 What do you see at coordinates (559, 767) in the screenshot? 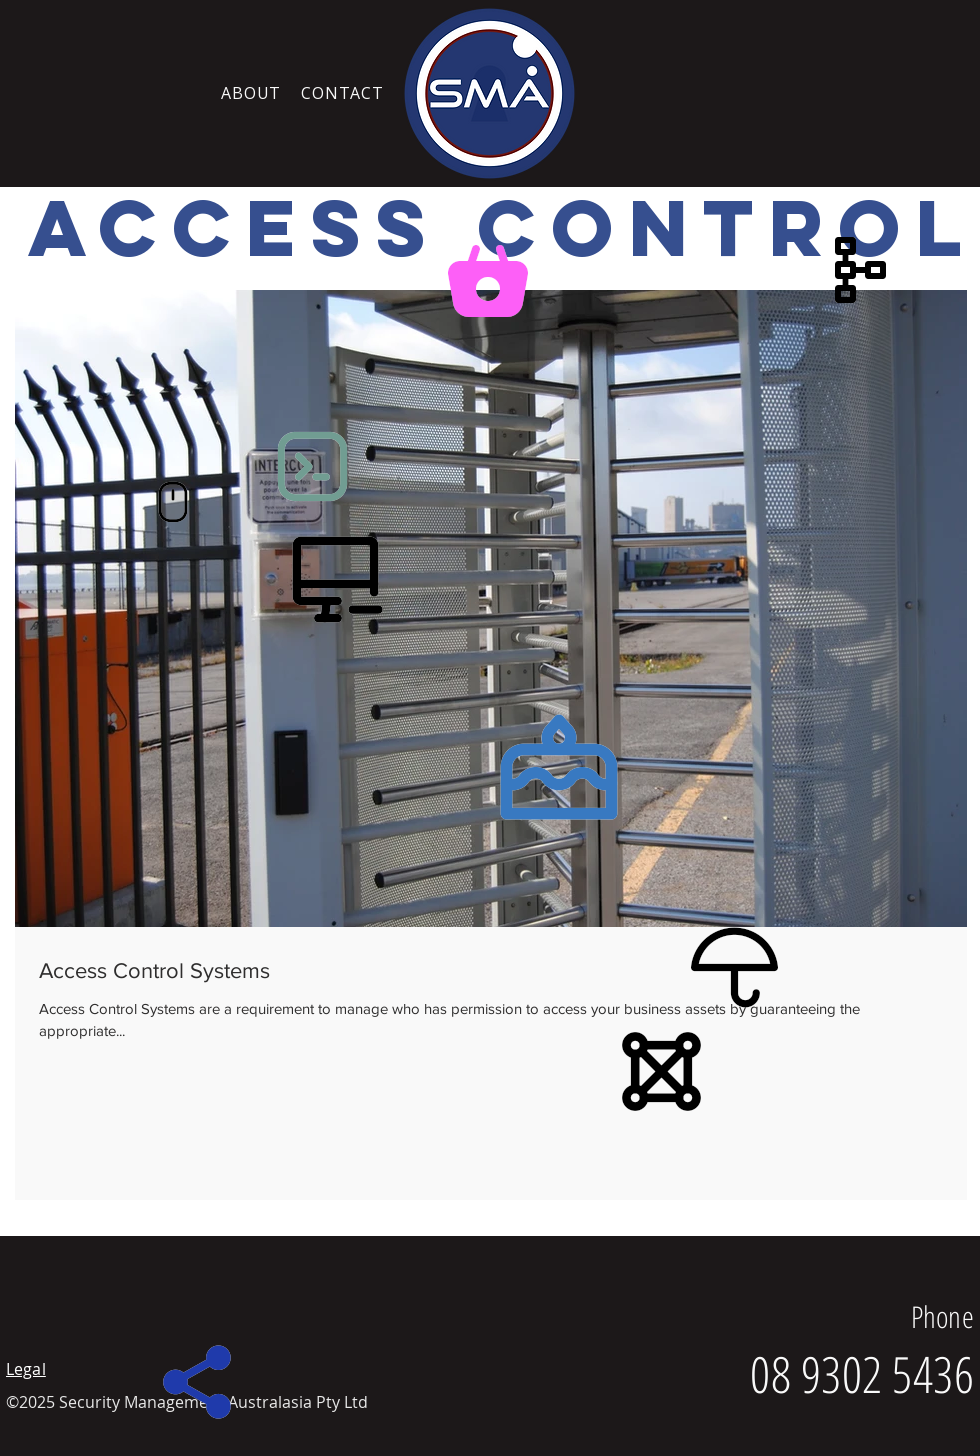
I see `view birthday or celebration reminders` at bounding box center [559, 767].